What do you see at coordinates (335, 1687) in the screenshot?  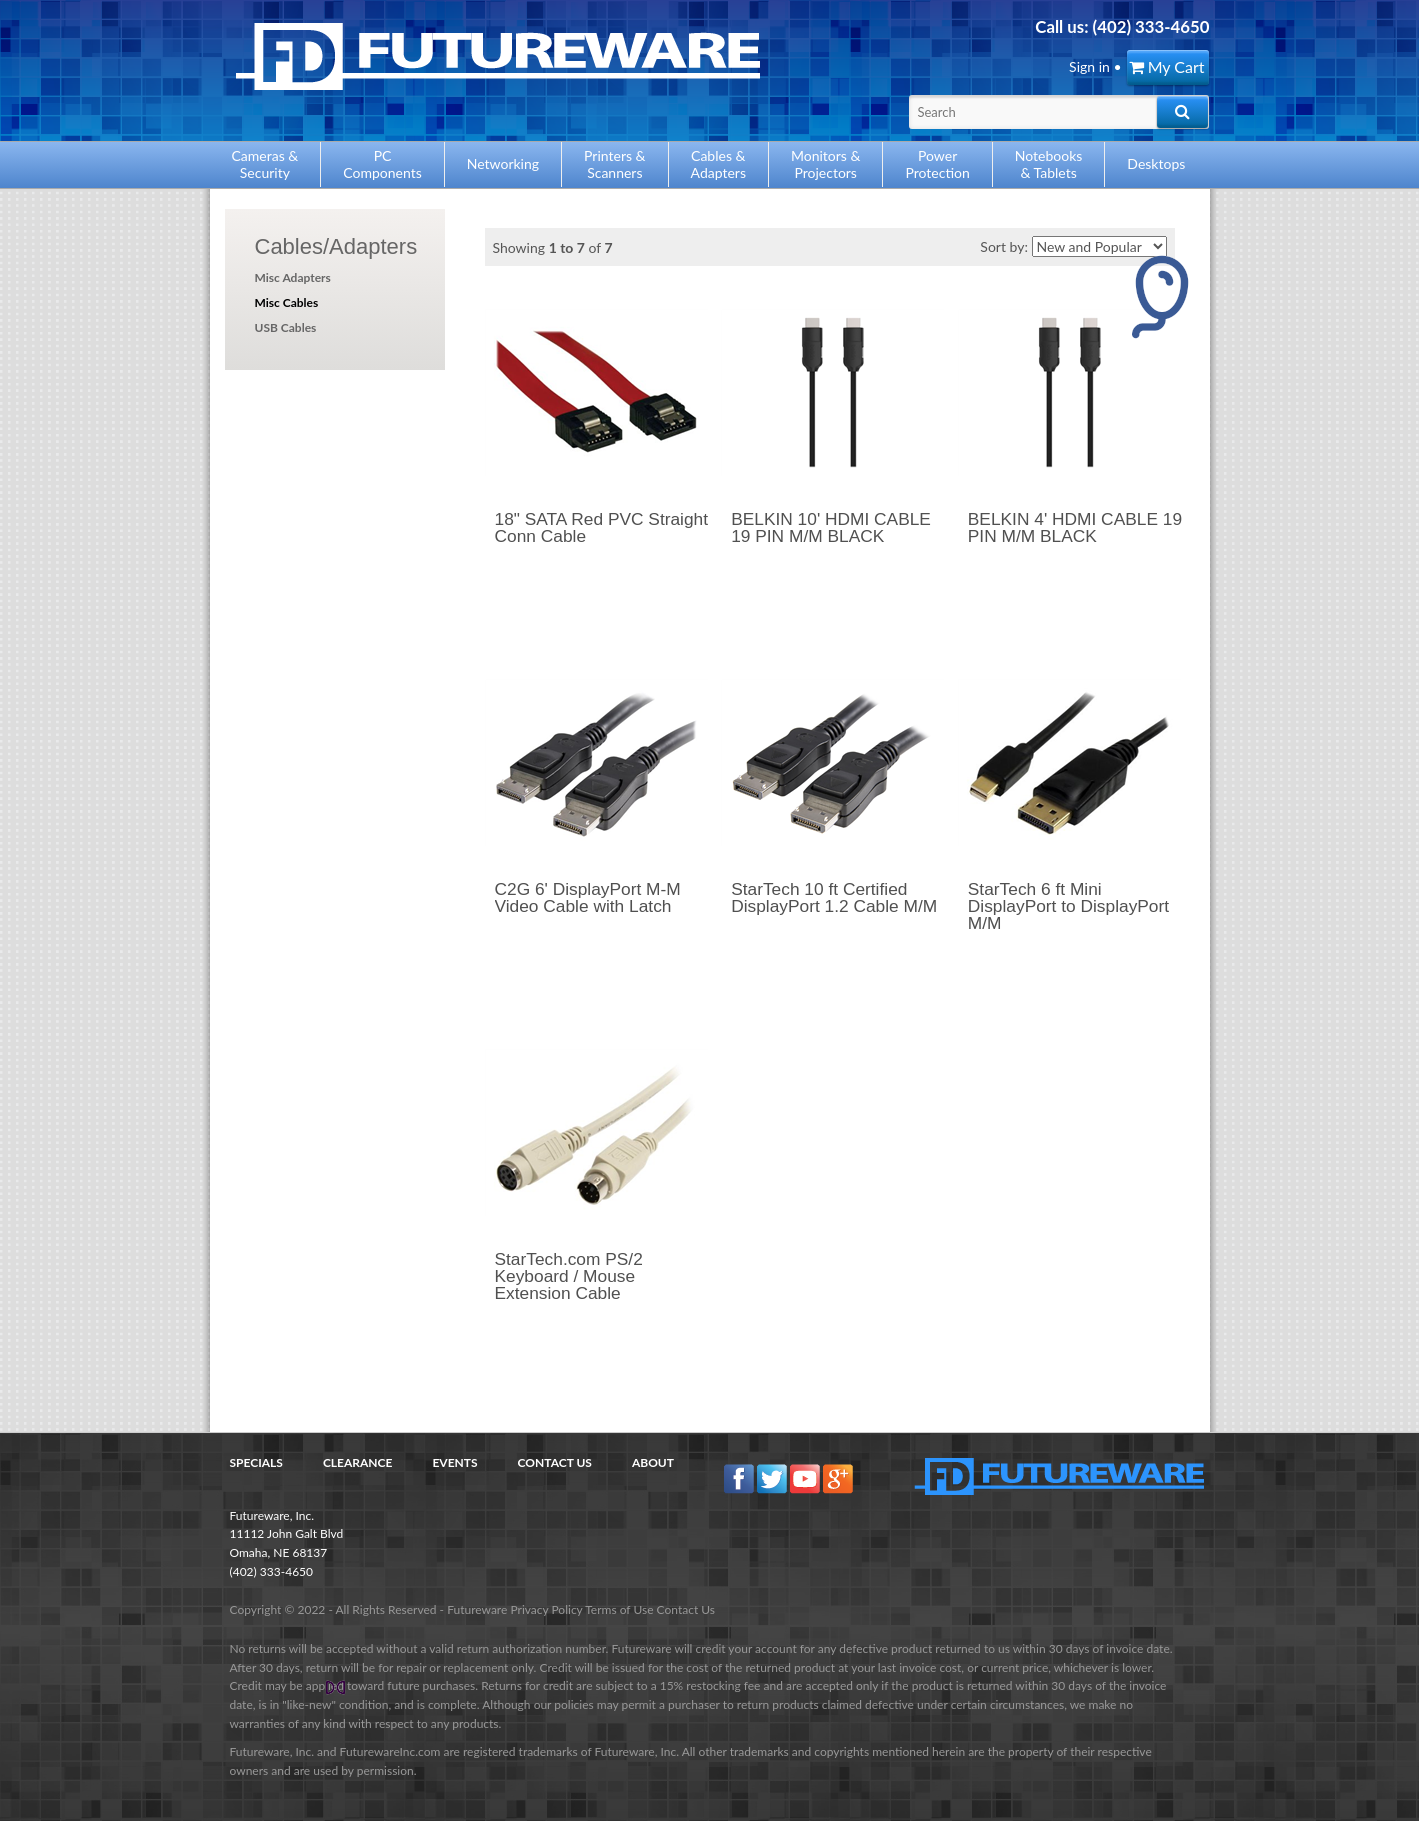 I see `indicates dolby digital audio support` at bounding box center [335, 1687].